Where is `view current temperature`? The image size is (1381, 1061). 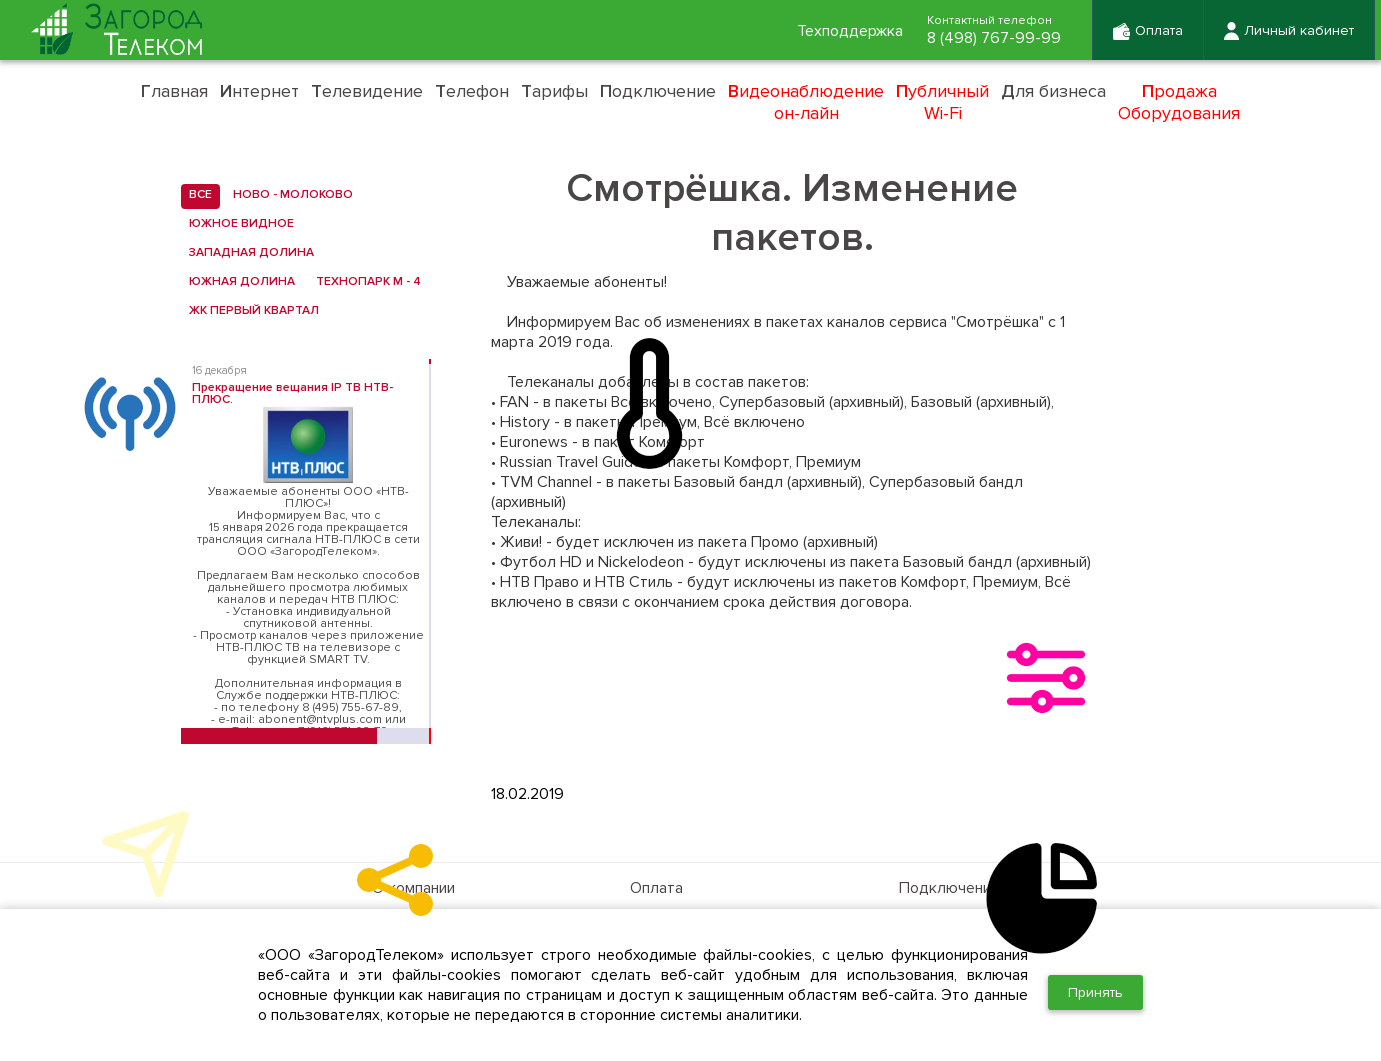 view current temperature is located at coordinates (649, 403).